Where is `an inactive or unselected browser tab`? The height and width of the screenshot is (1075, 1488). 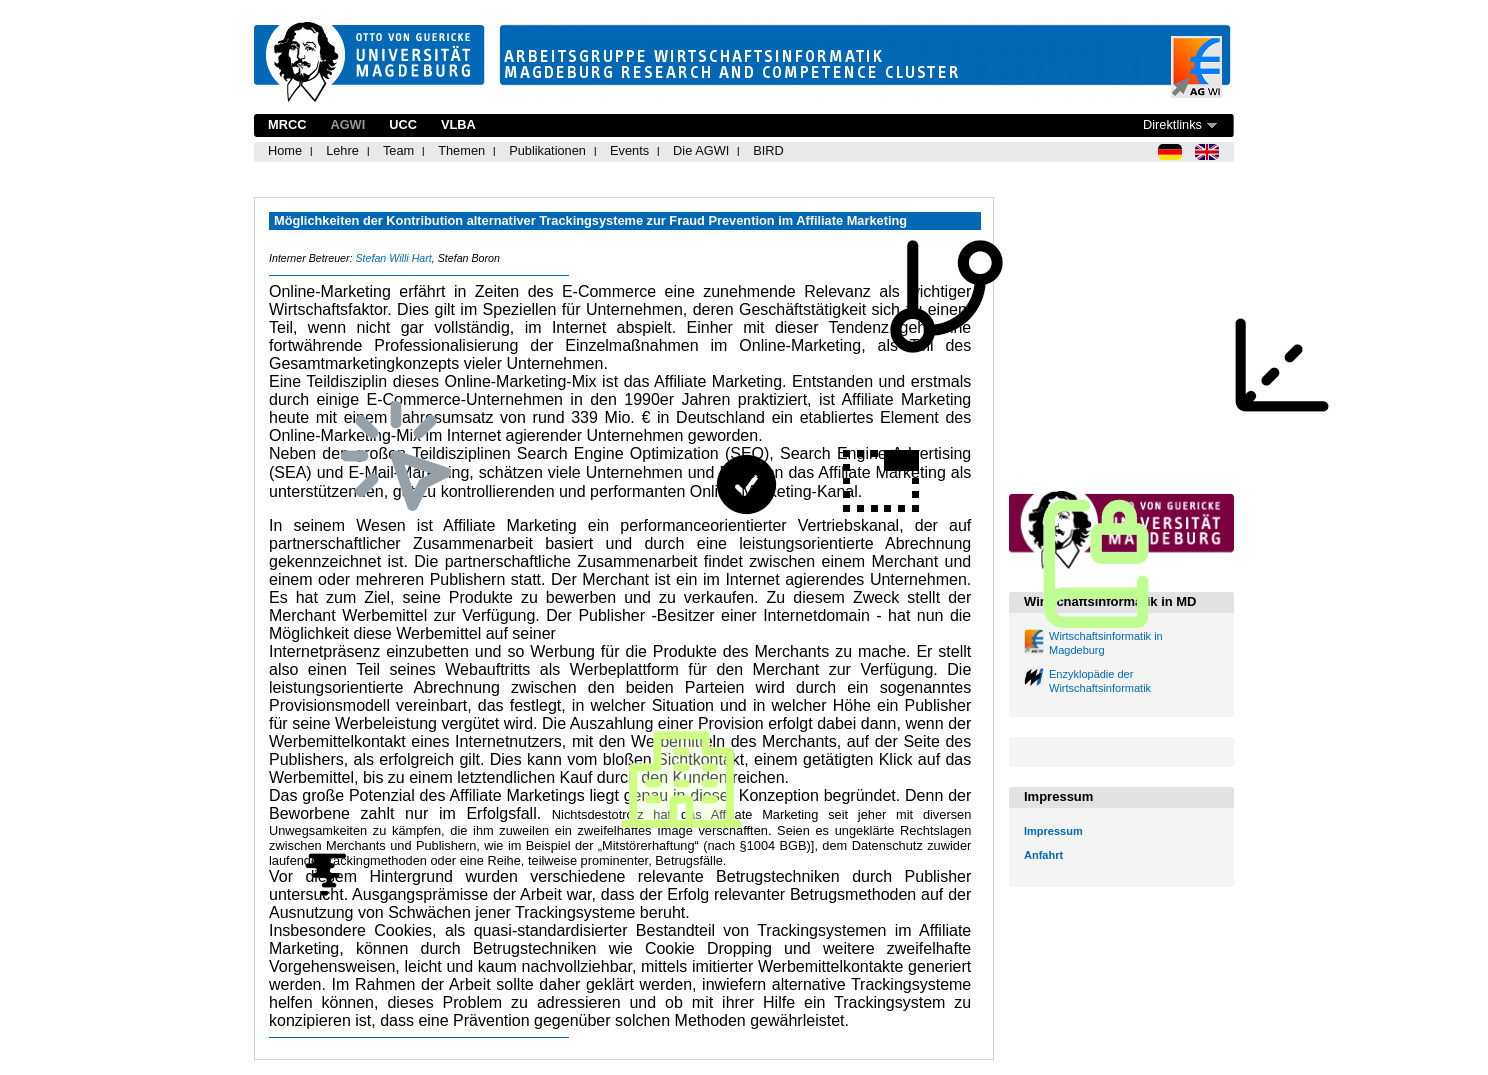 an inactive or unselected browser tab is located at coordinates (881, 481).